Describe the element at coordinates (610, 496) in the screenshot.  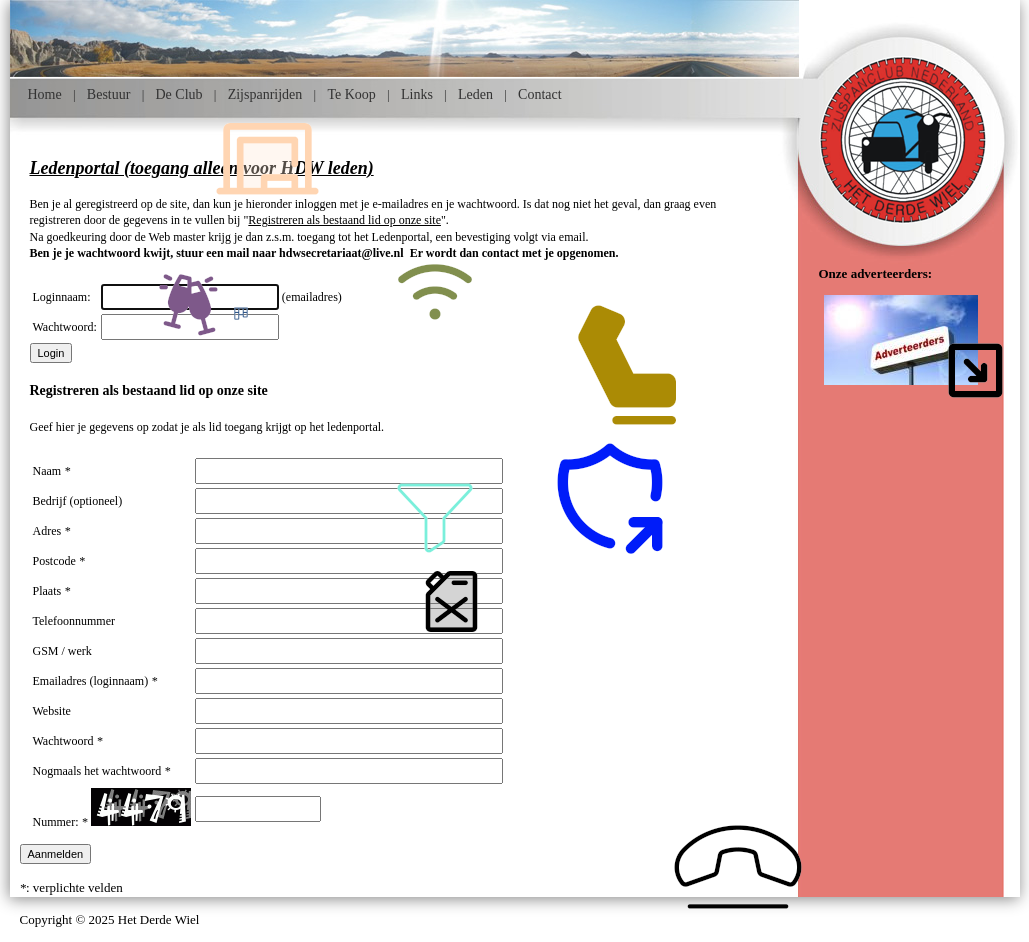
I see `share security settings or permissions` at that location.